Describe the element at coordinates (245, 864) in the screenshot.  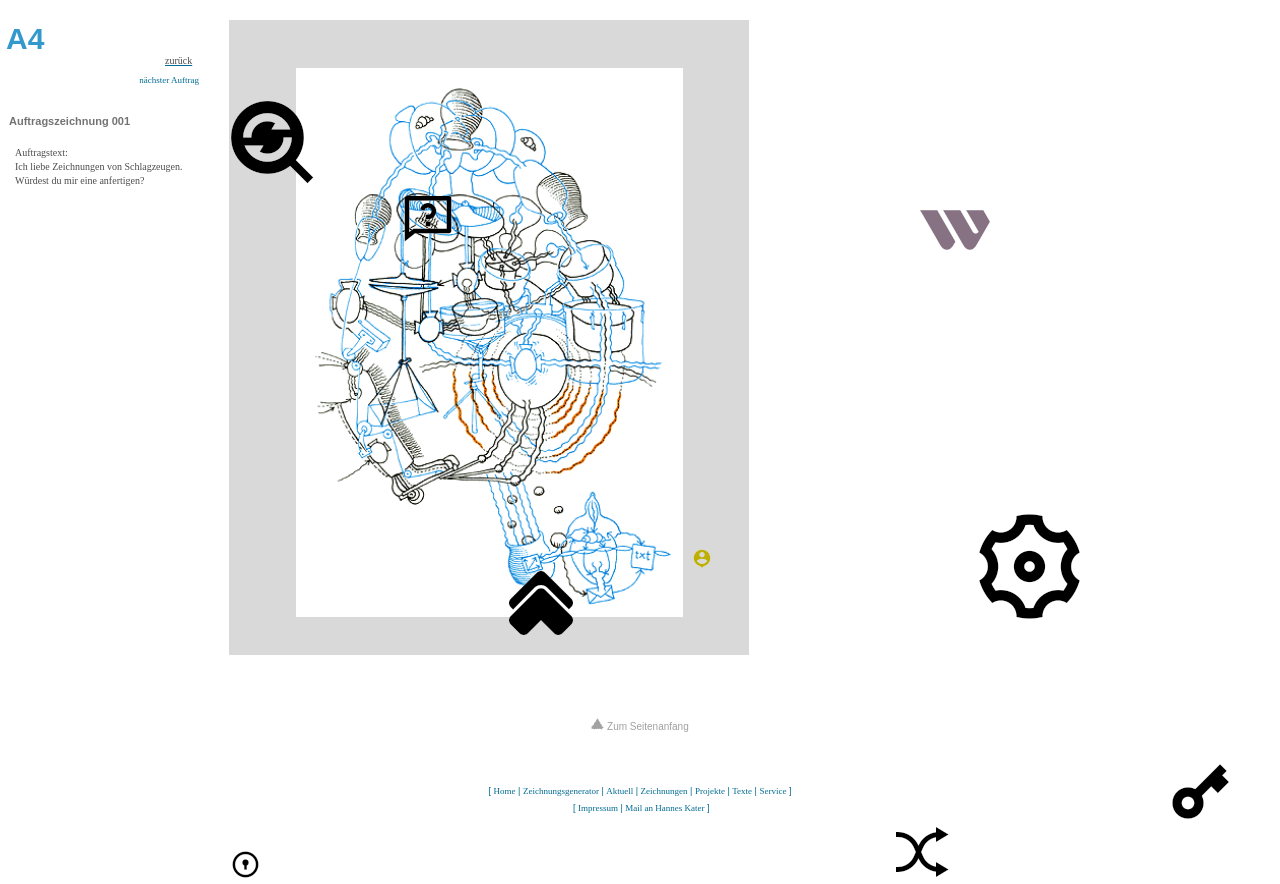
I see `lock or secure a room` at that location.